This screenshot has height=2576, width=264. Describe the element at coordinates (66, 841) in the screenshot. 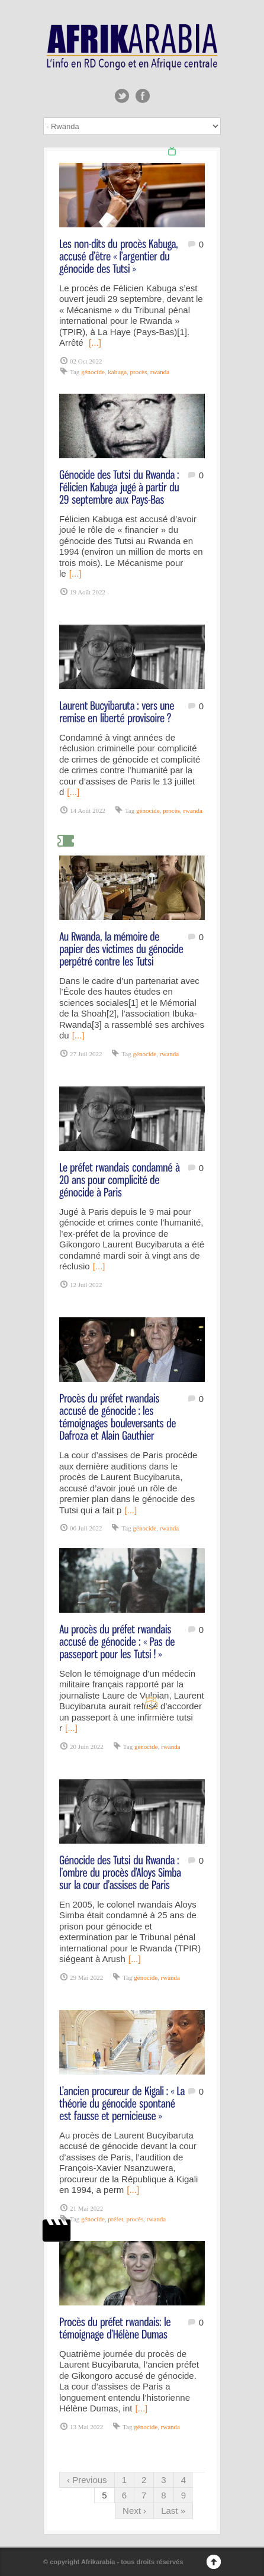

I see `view your tickets or passes` at that location.